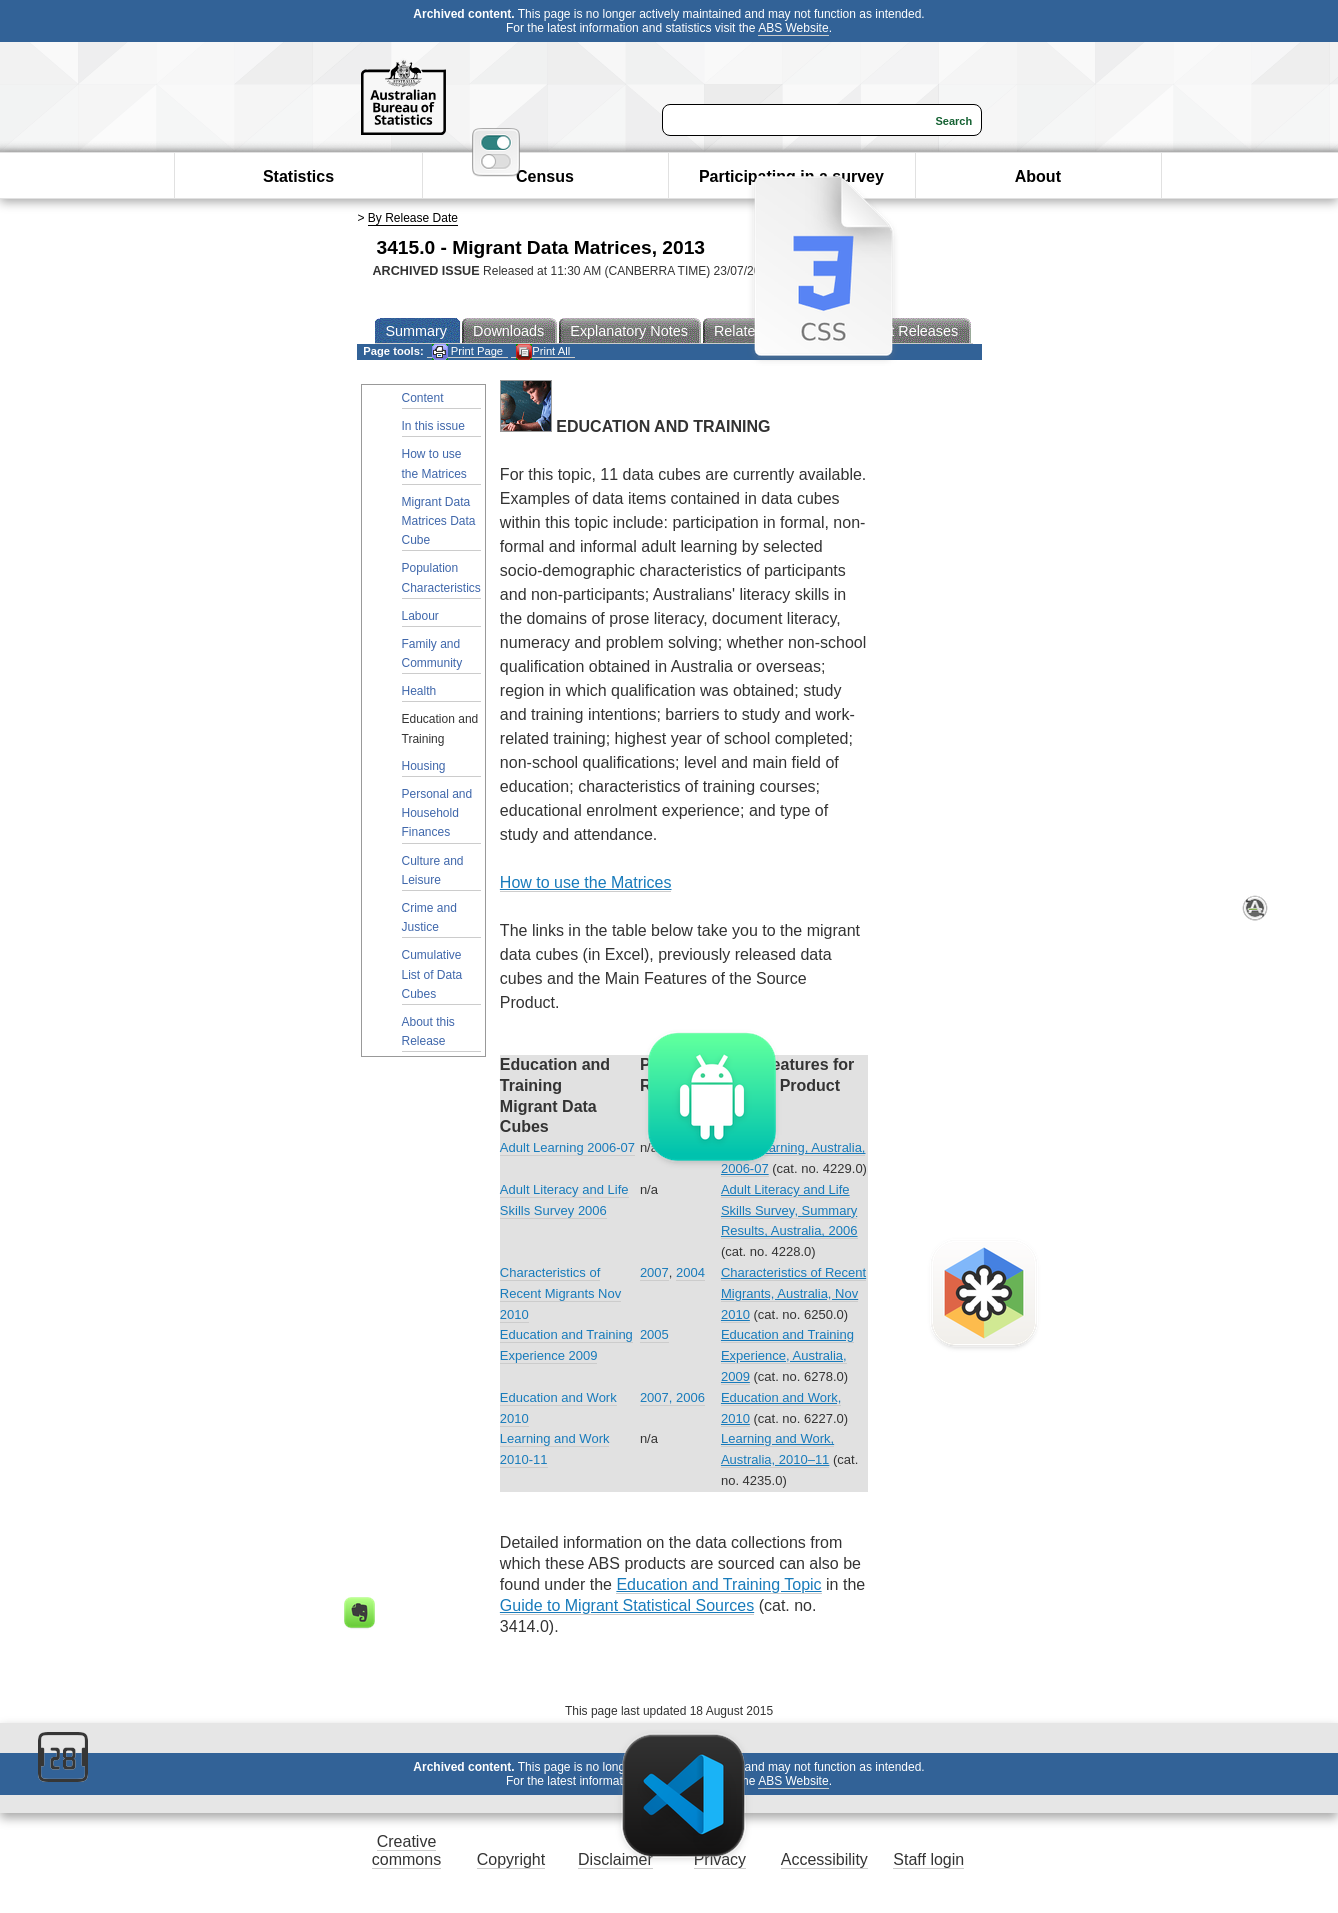  What do you see at coordinates (712, 1097) in the screenshot?
I see `launch anbox android emulator` at bounding box center [712, 1097].